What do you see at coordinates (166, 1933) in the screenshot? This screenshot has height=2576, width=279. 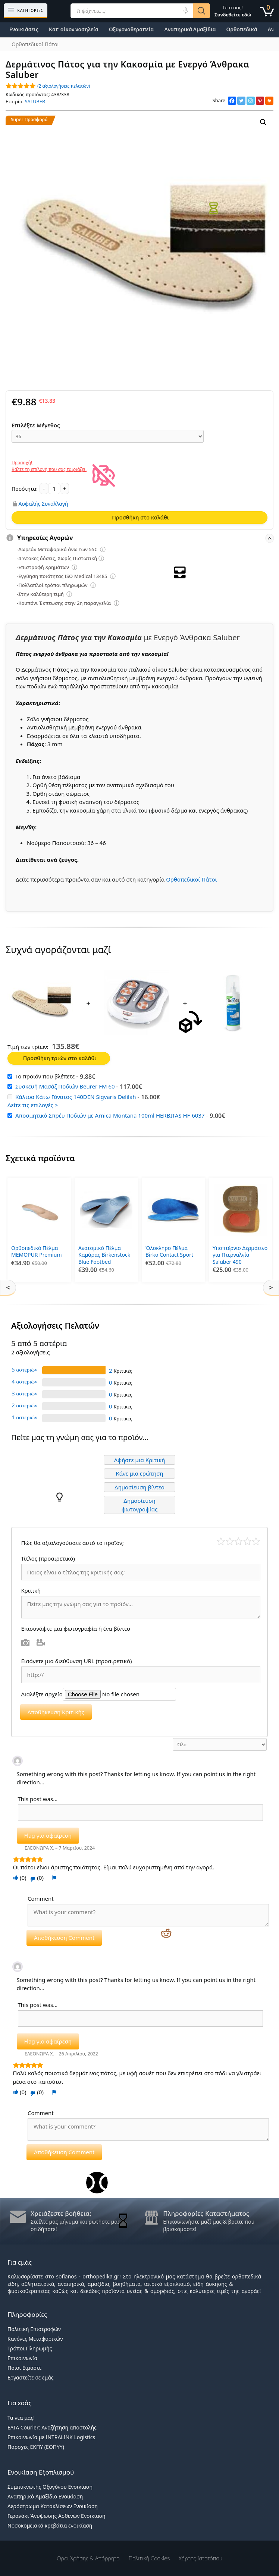 I see `open the Reddit app` at bounding box center [166, 1933].